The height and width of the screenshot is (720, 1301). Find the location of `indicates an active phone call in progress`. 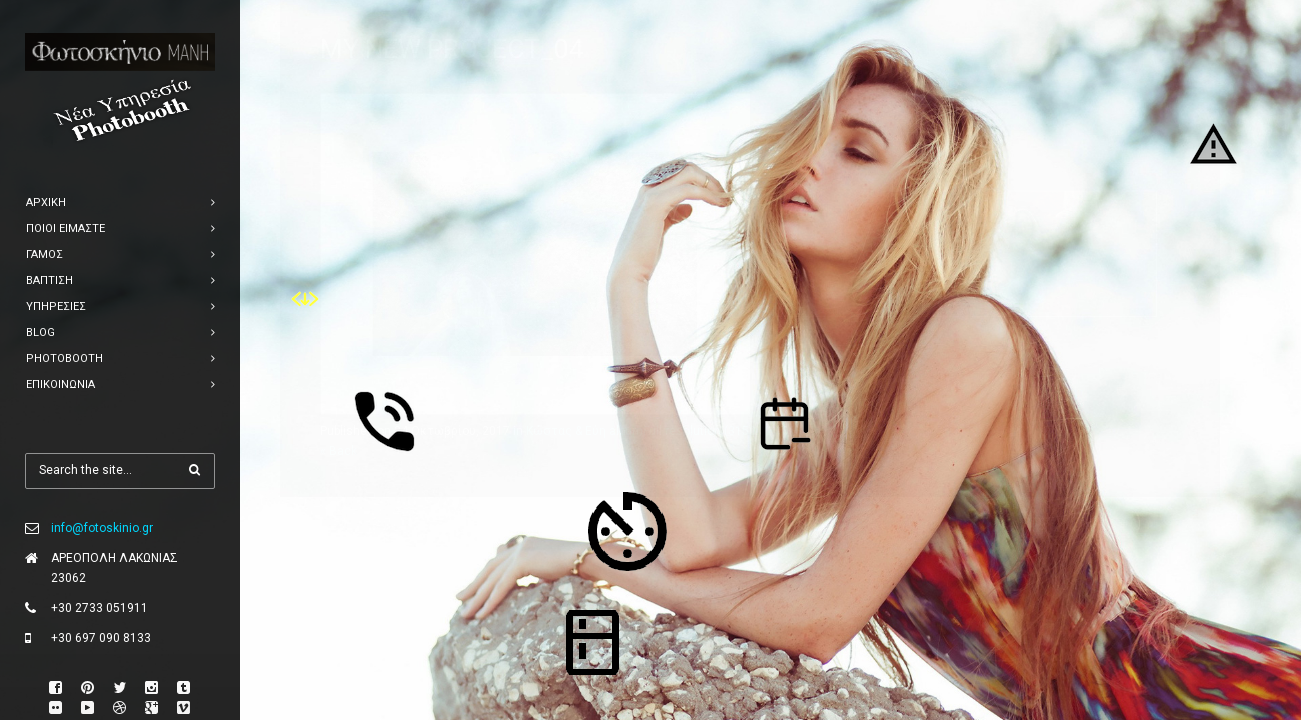

indicates an active phone call in progress is located at coordinates (384, 421).